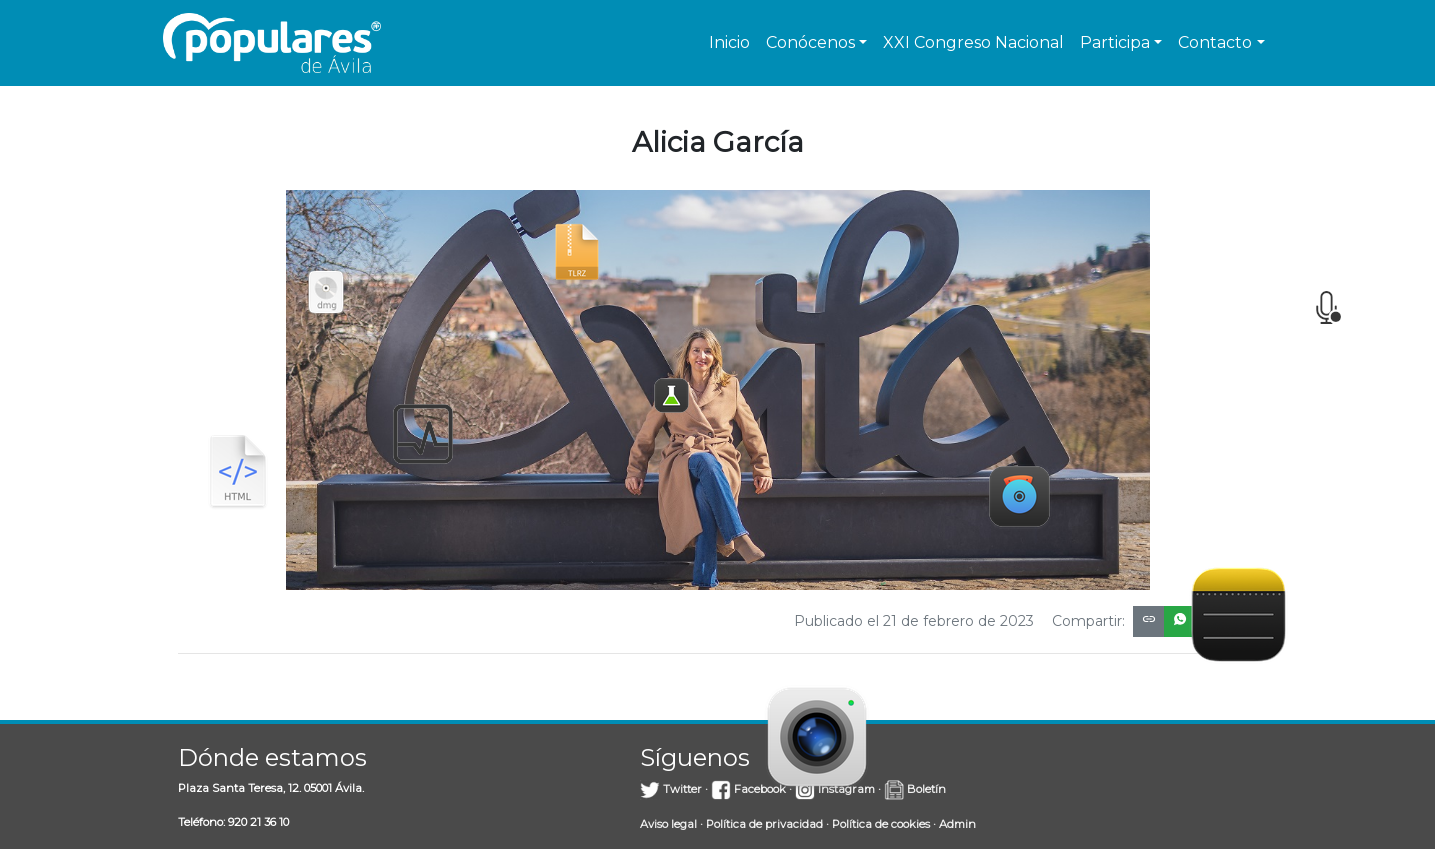 Image resolution: width=1435 pixels, height=849 pixels. What do you see at coordinates (1019, 496) in the screenshot?
I see `open handbrake video transcoder app` at bounding box center [1019, 496].